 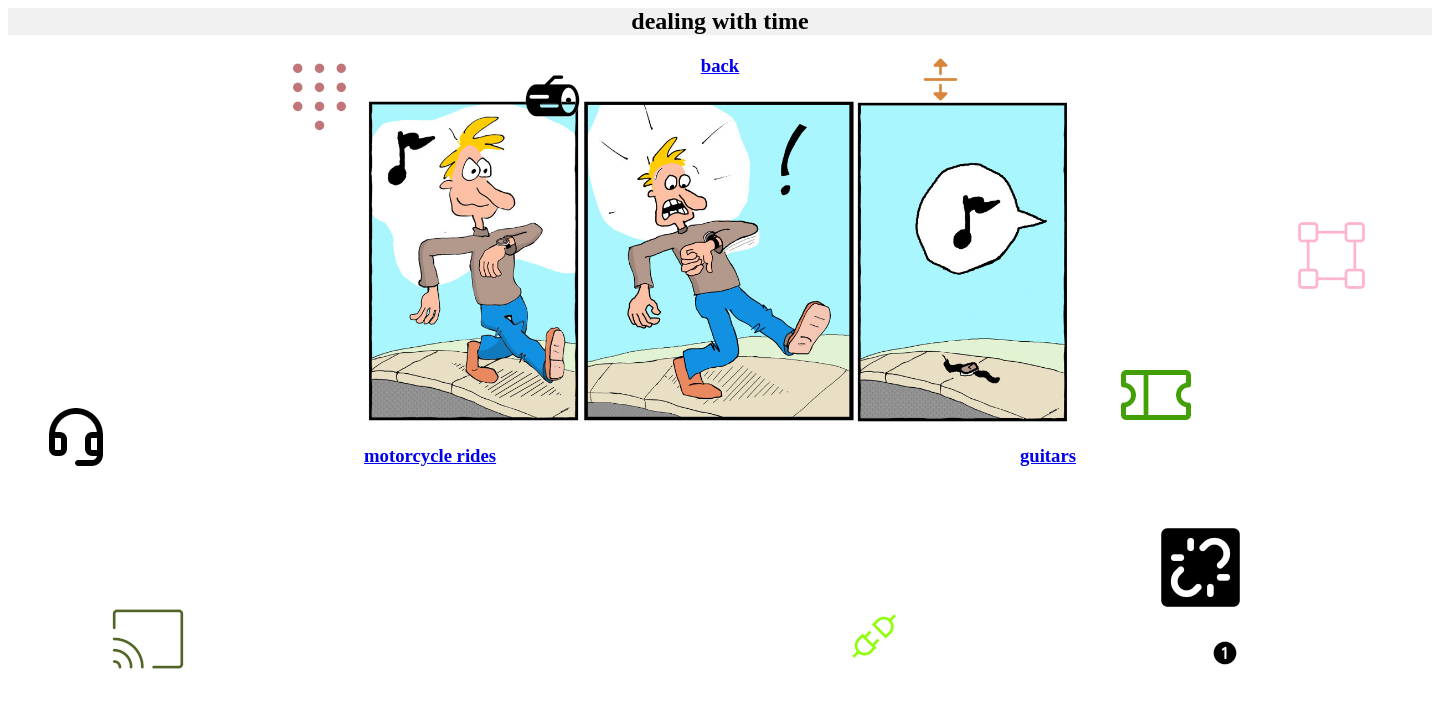 What do you see at coordinates (940, 79) in the screenshot?
I see `expand content vertically` at bounding box center [940, 79].